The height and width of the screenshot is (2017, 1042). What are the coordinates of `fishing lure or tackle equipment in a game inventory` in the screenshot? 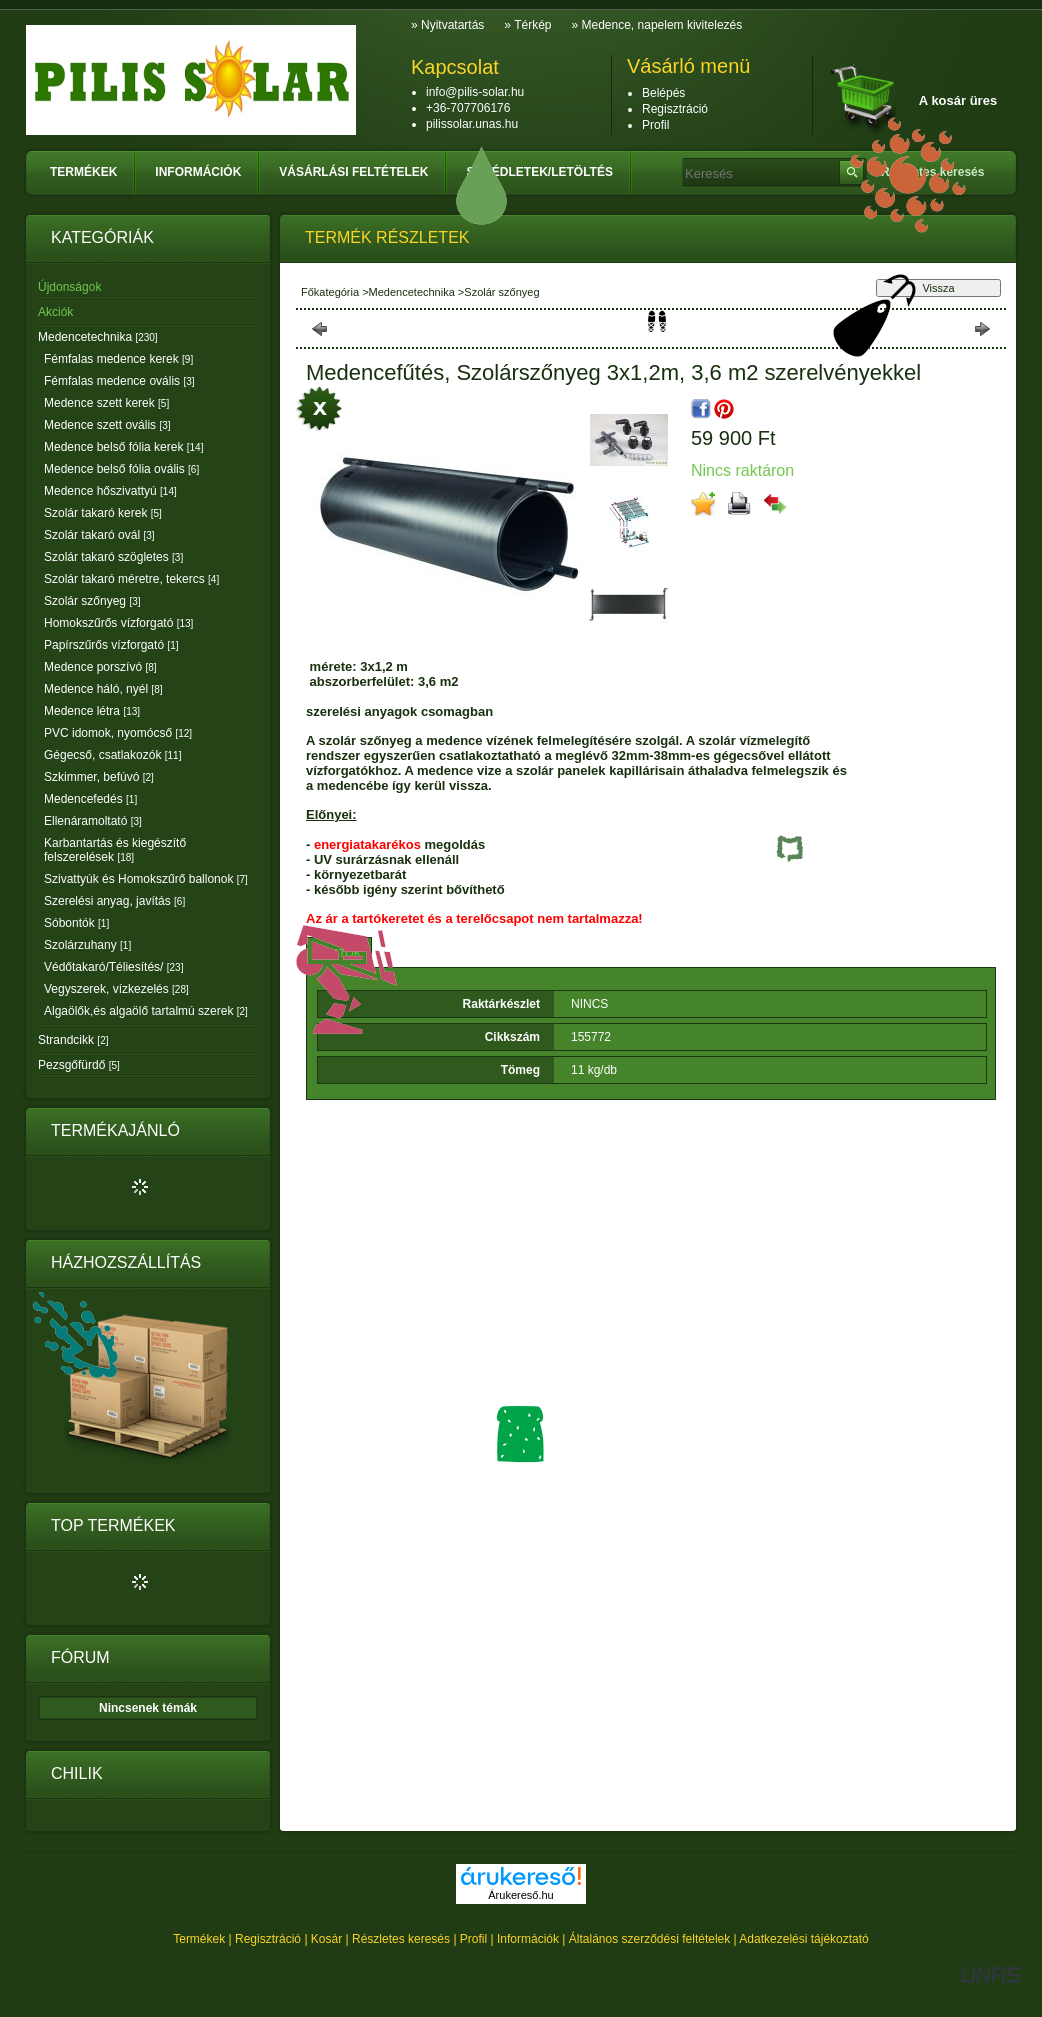 It's located at (874, 315).